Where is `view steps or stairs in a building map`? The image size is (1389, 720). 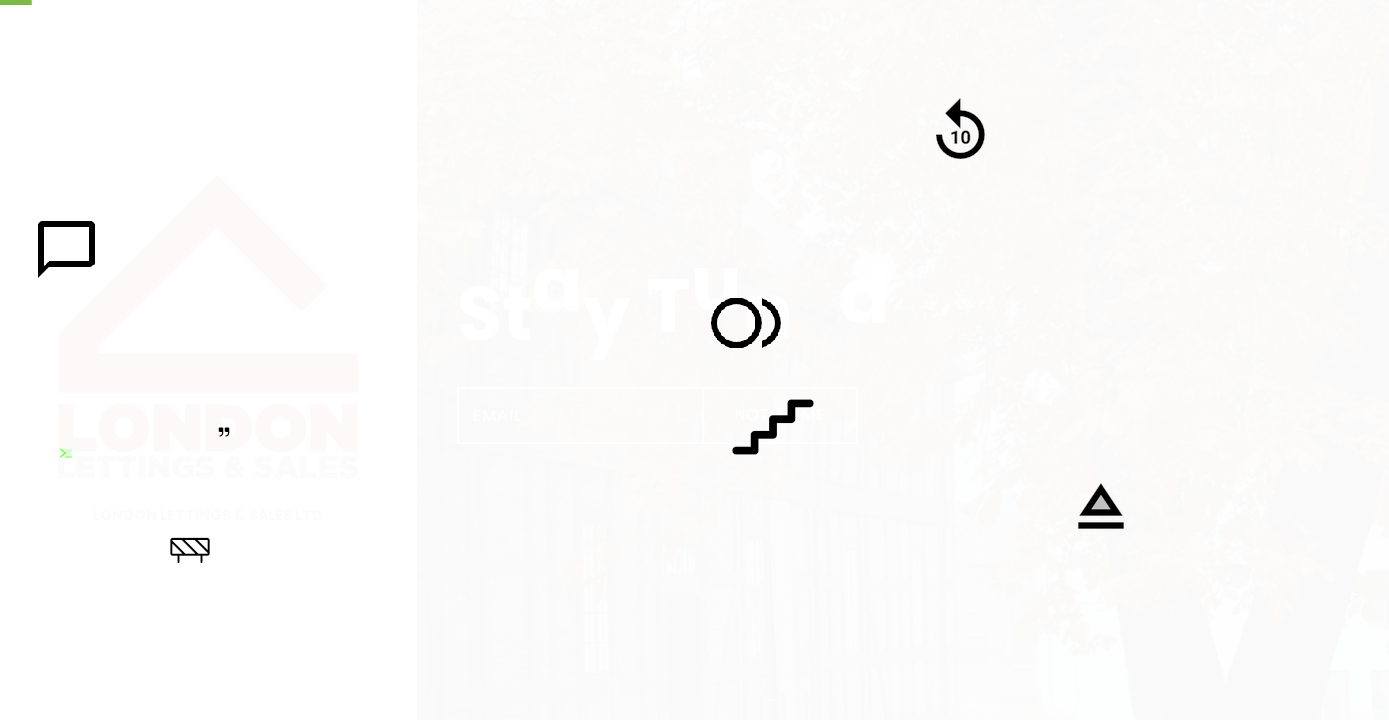
view steps or stairs in a building map is located at coordinates (773, 427).